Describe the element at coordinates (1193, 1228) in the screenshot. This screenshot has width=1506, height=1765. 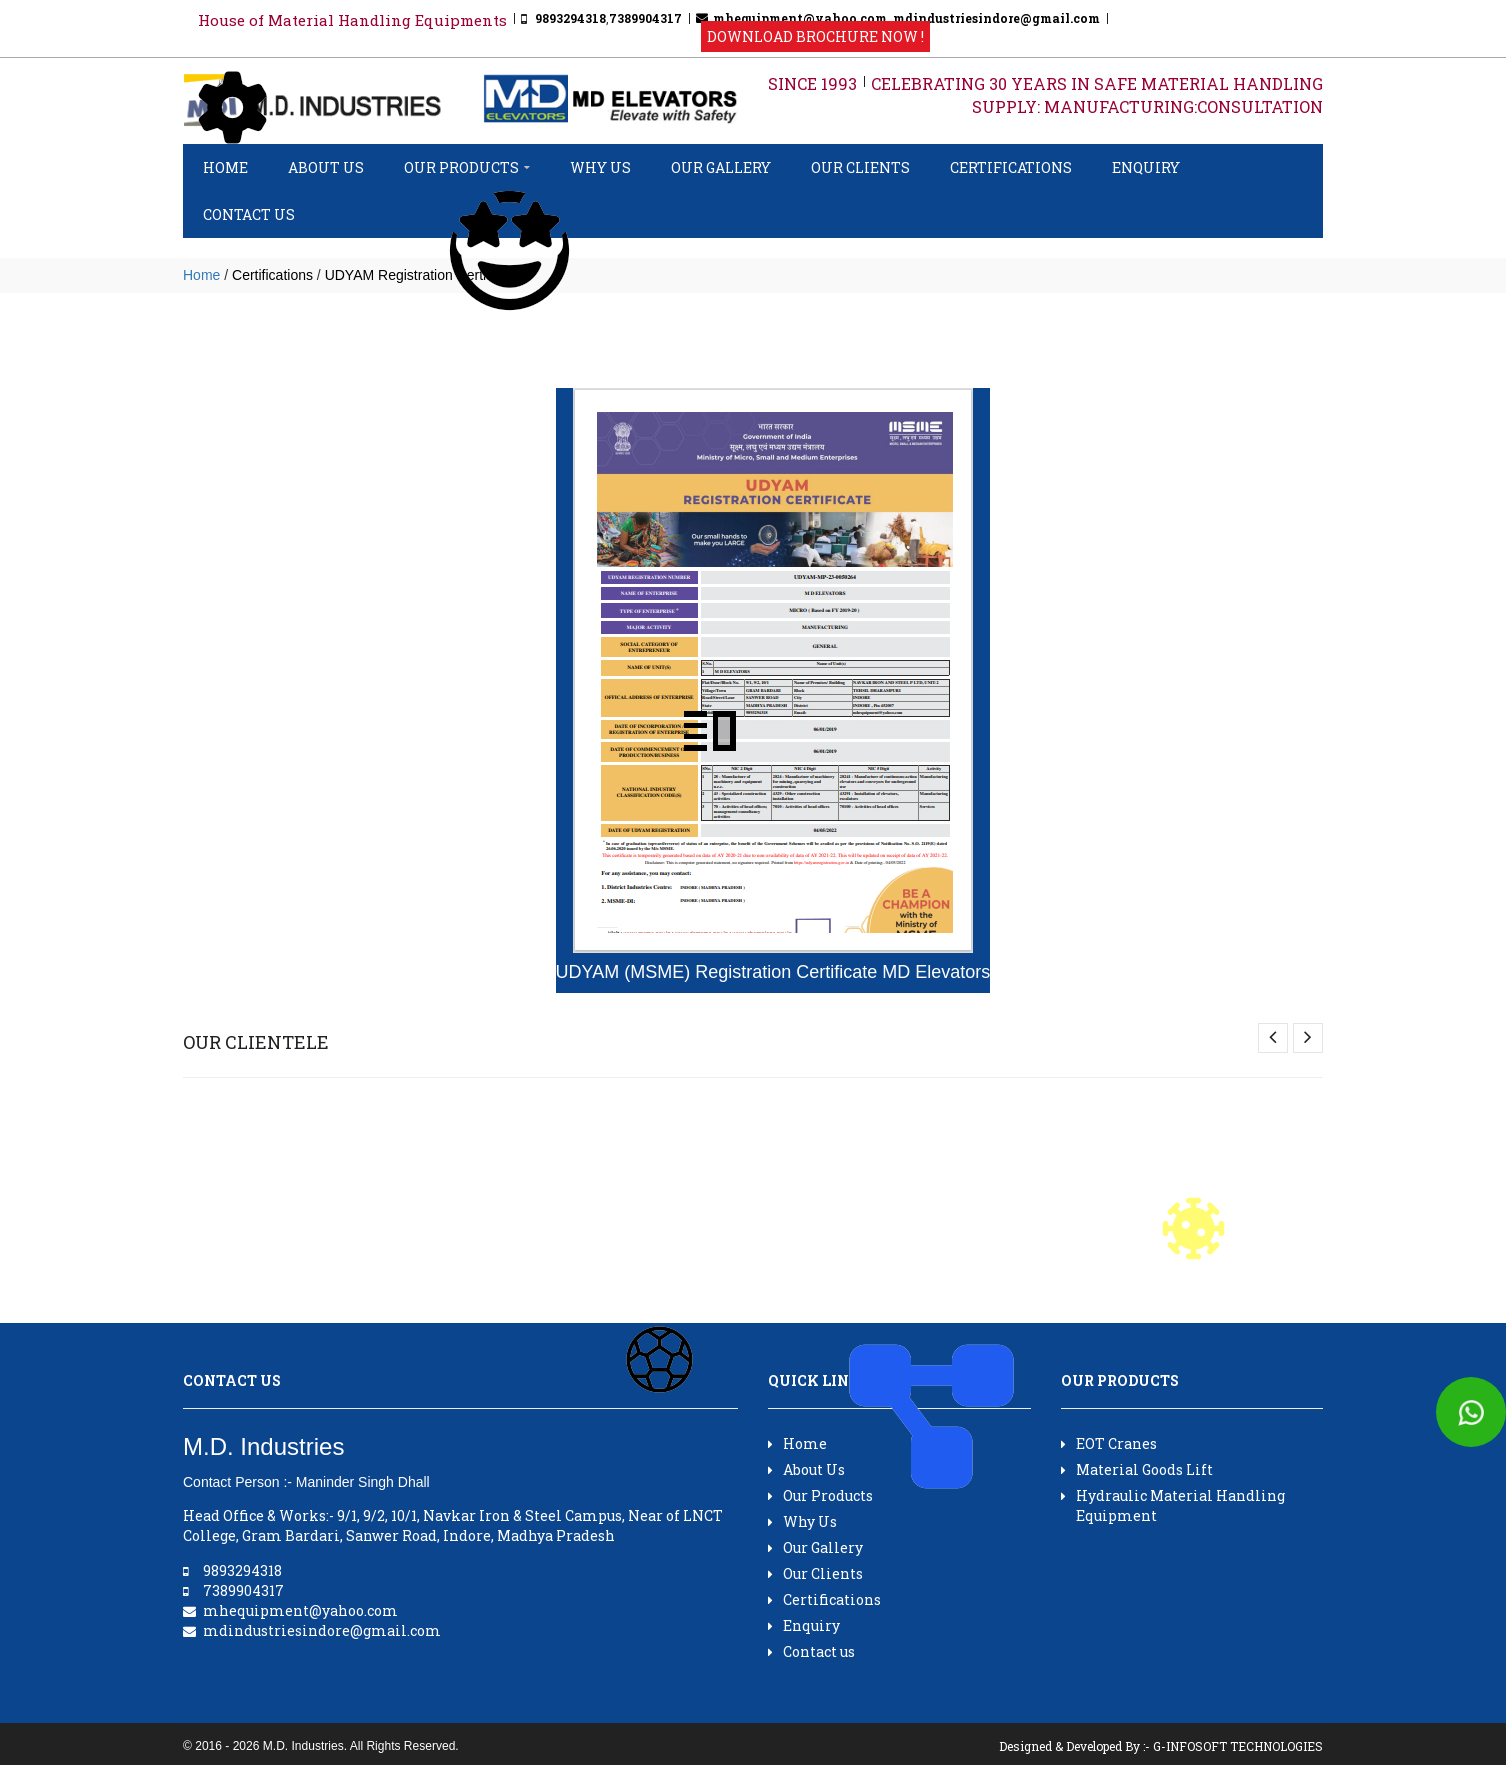
I see `indicates covid-19 related information or resources` at that location.